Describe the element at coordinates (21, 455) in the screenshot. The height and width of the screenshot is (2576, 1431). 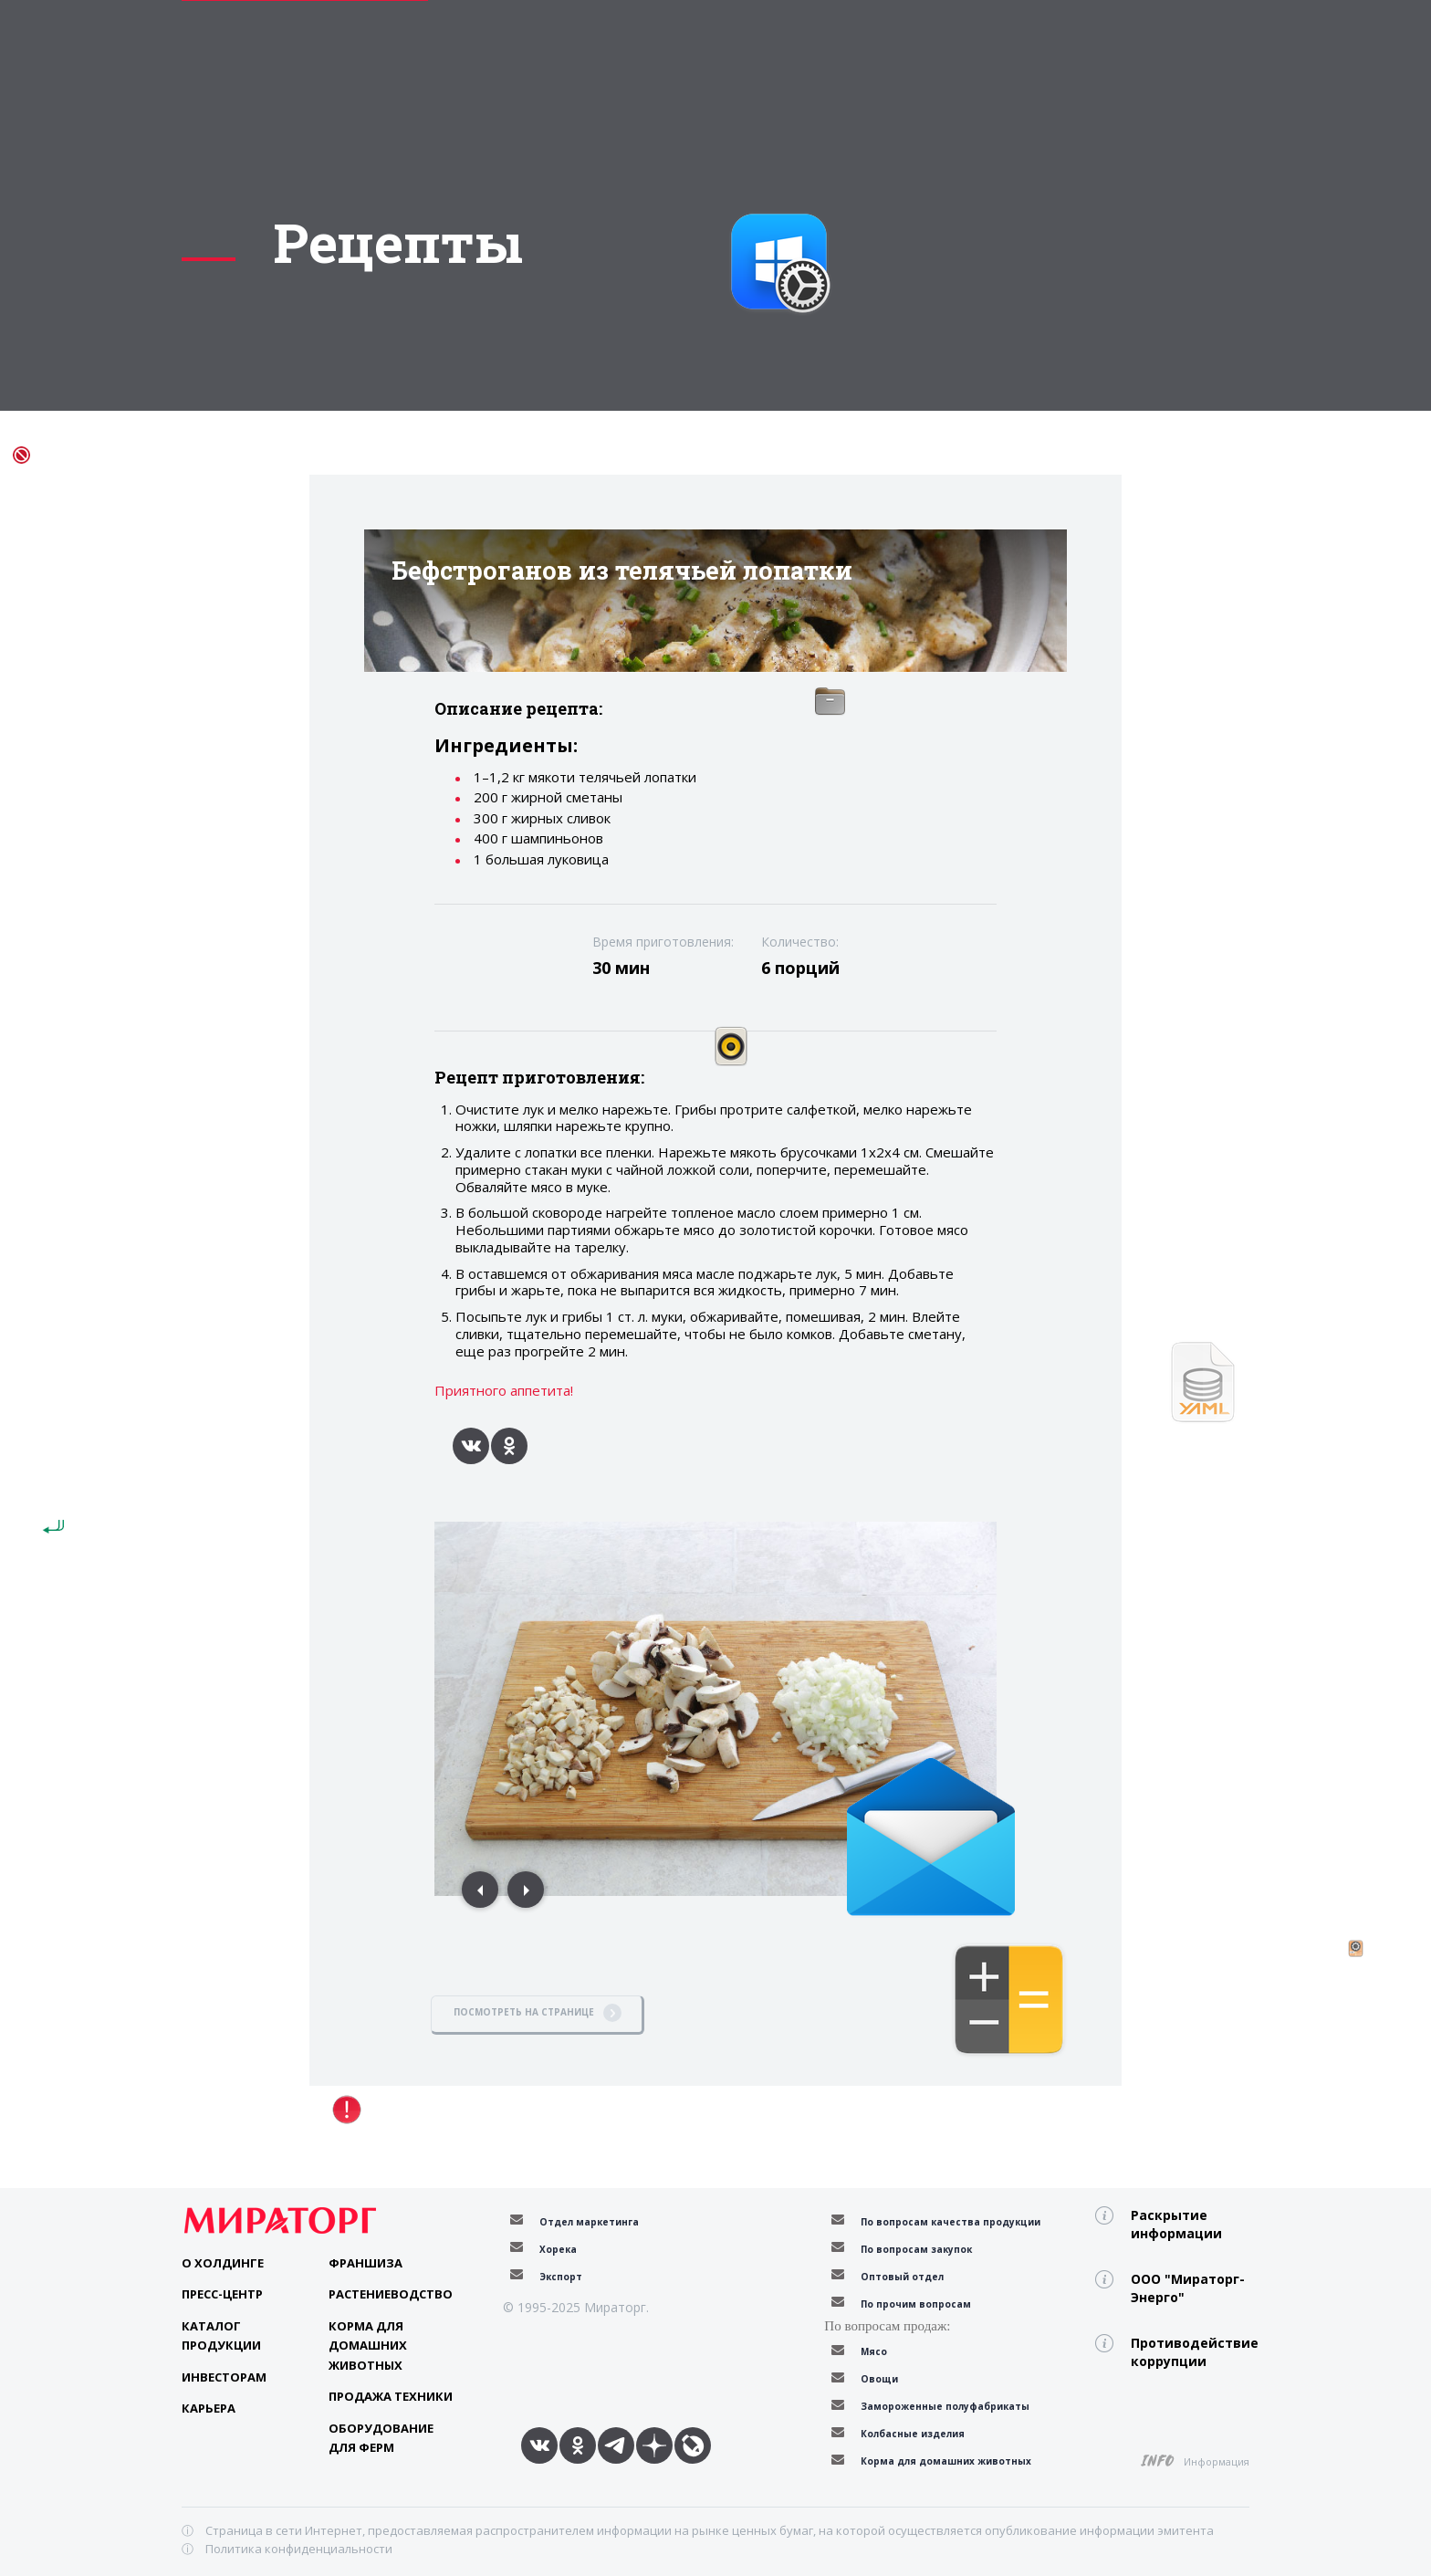
I see `delete selected item` at that location.